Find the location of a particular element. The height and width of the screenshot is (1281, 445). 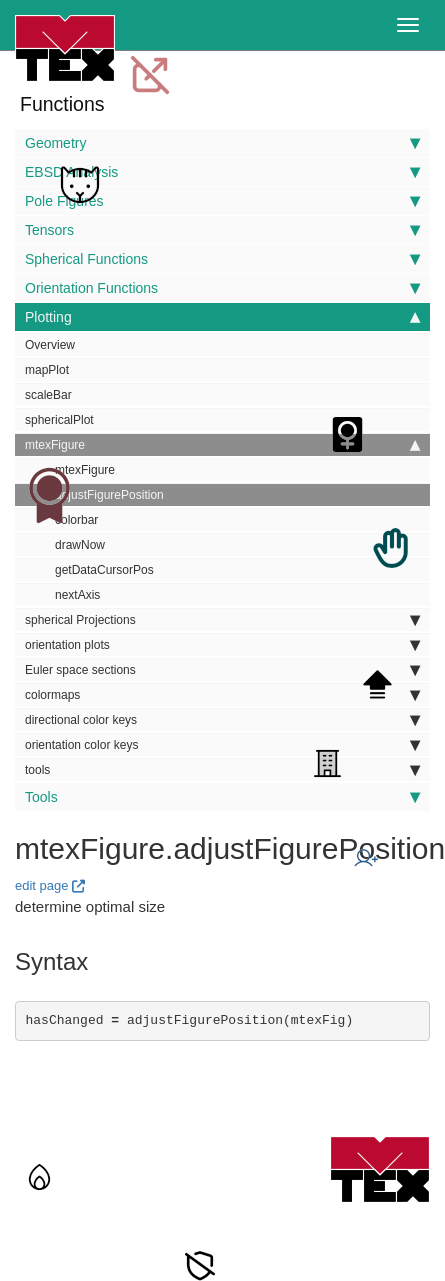

view achievements or awards is located at coordinates (49, 495).